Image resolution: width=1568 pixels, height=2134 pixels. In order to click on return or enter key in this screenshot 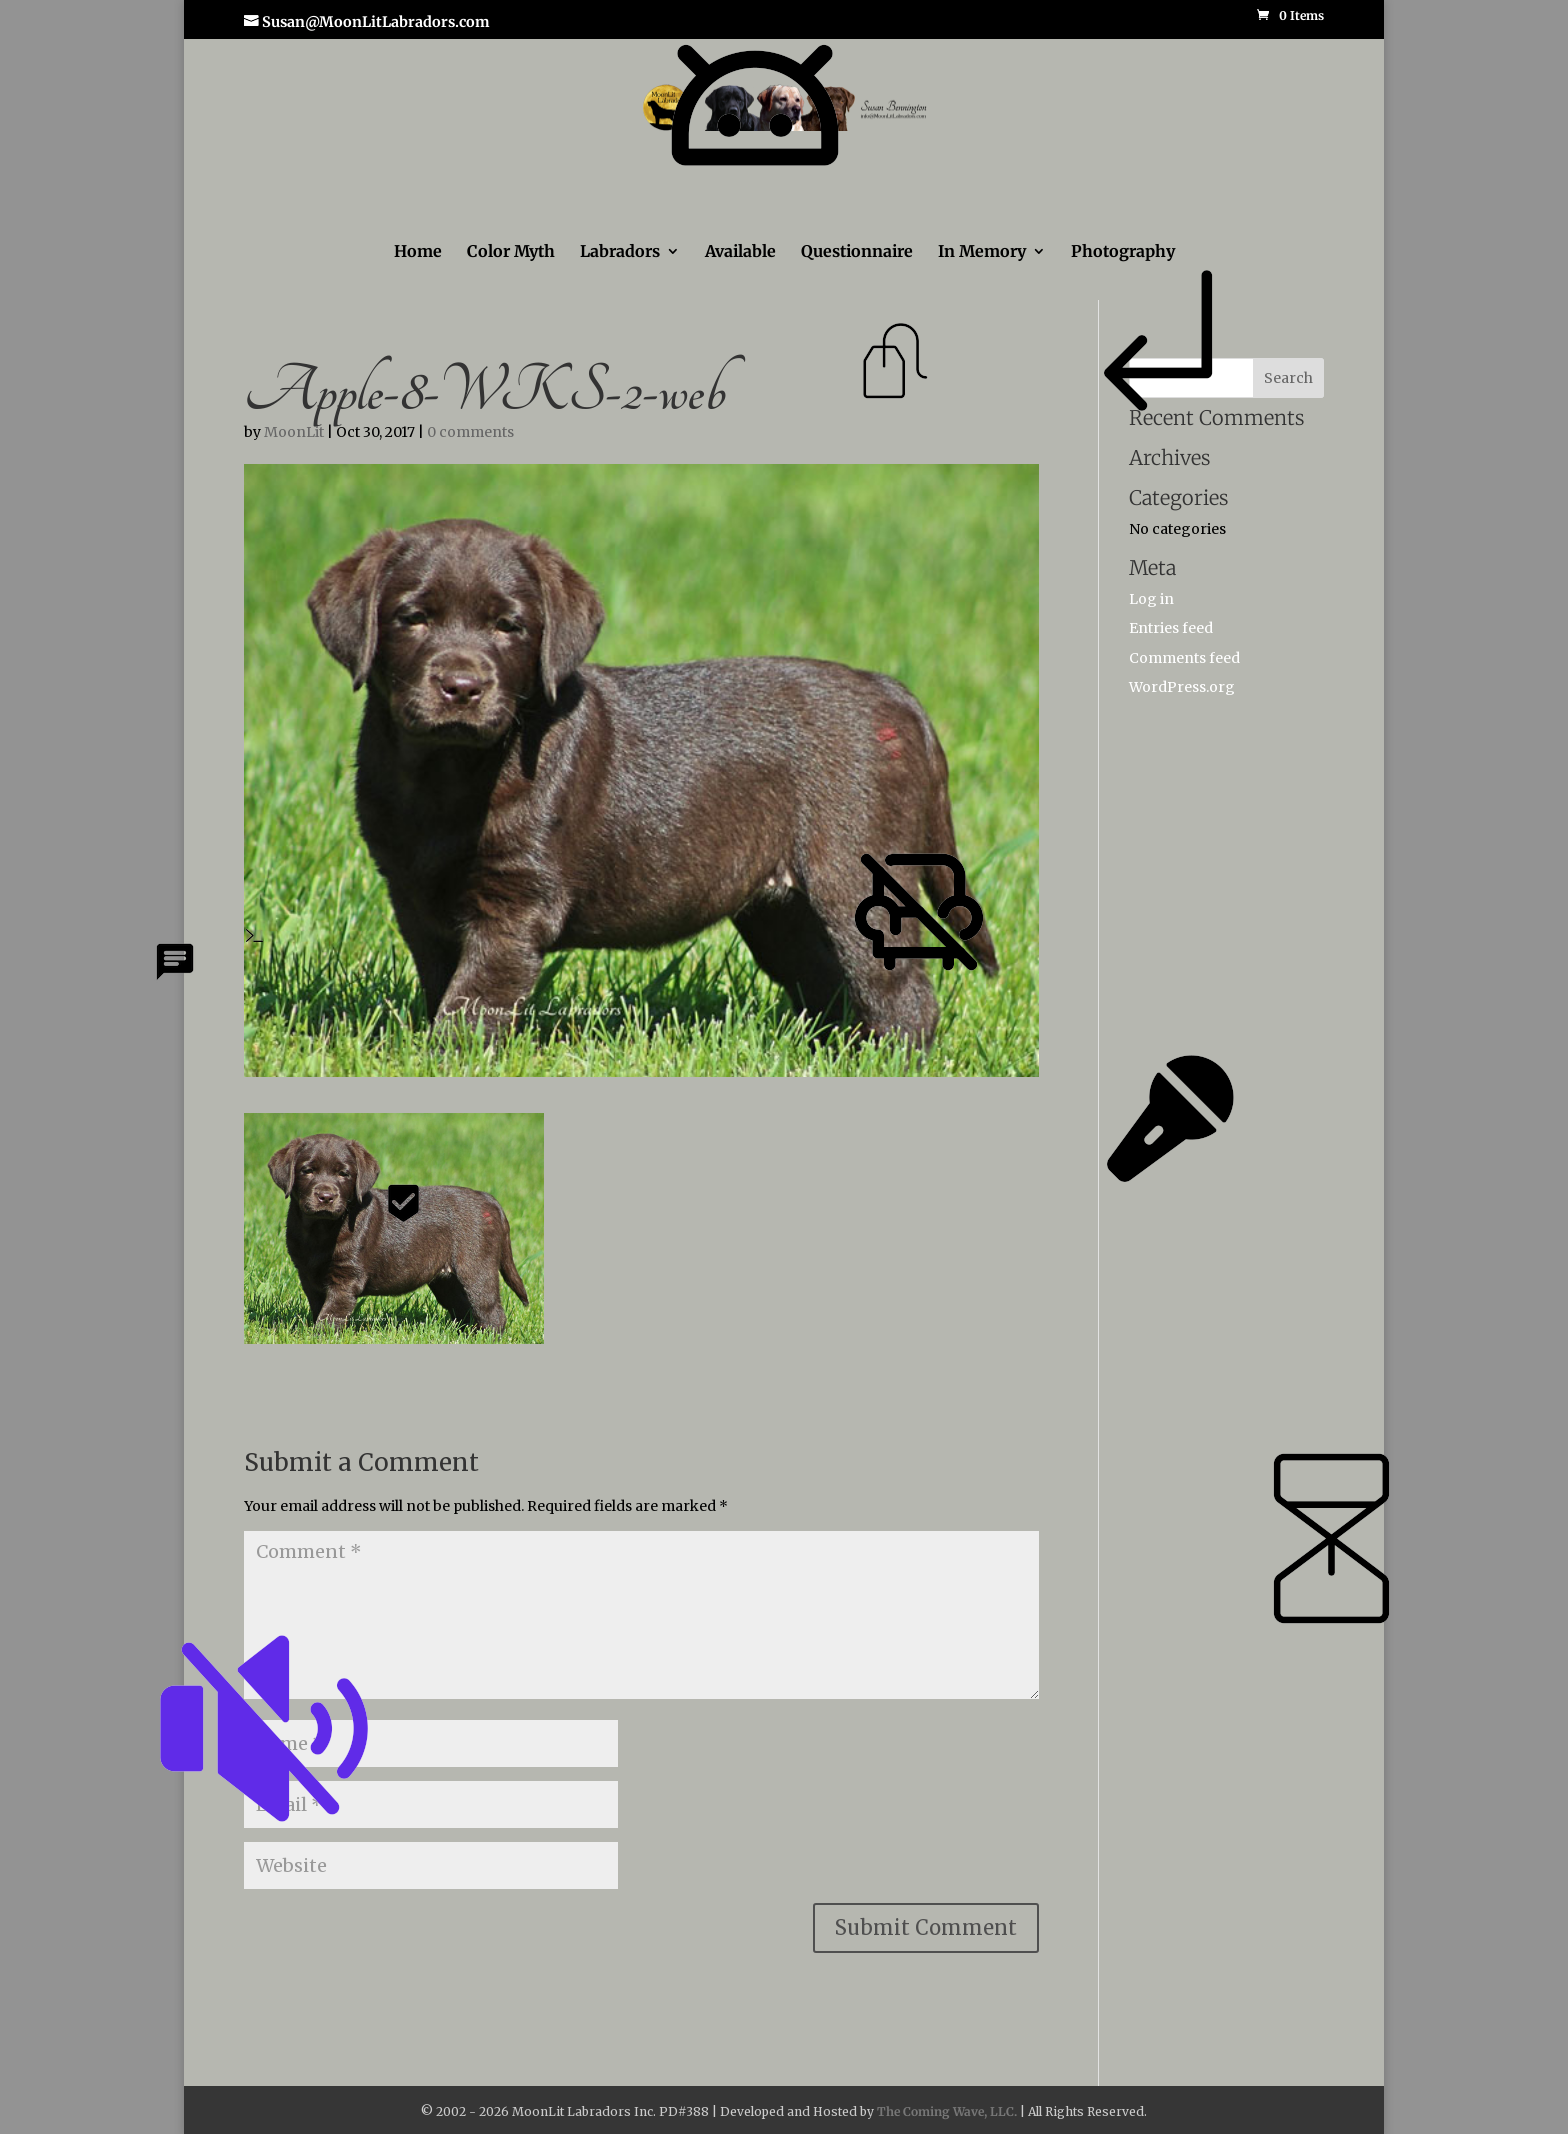, I will do `click(1163, 340)`.